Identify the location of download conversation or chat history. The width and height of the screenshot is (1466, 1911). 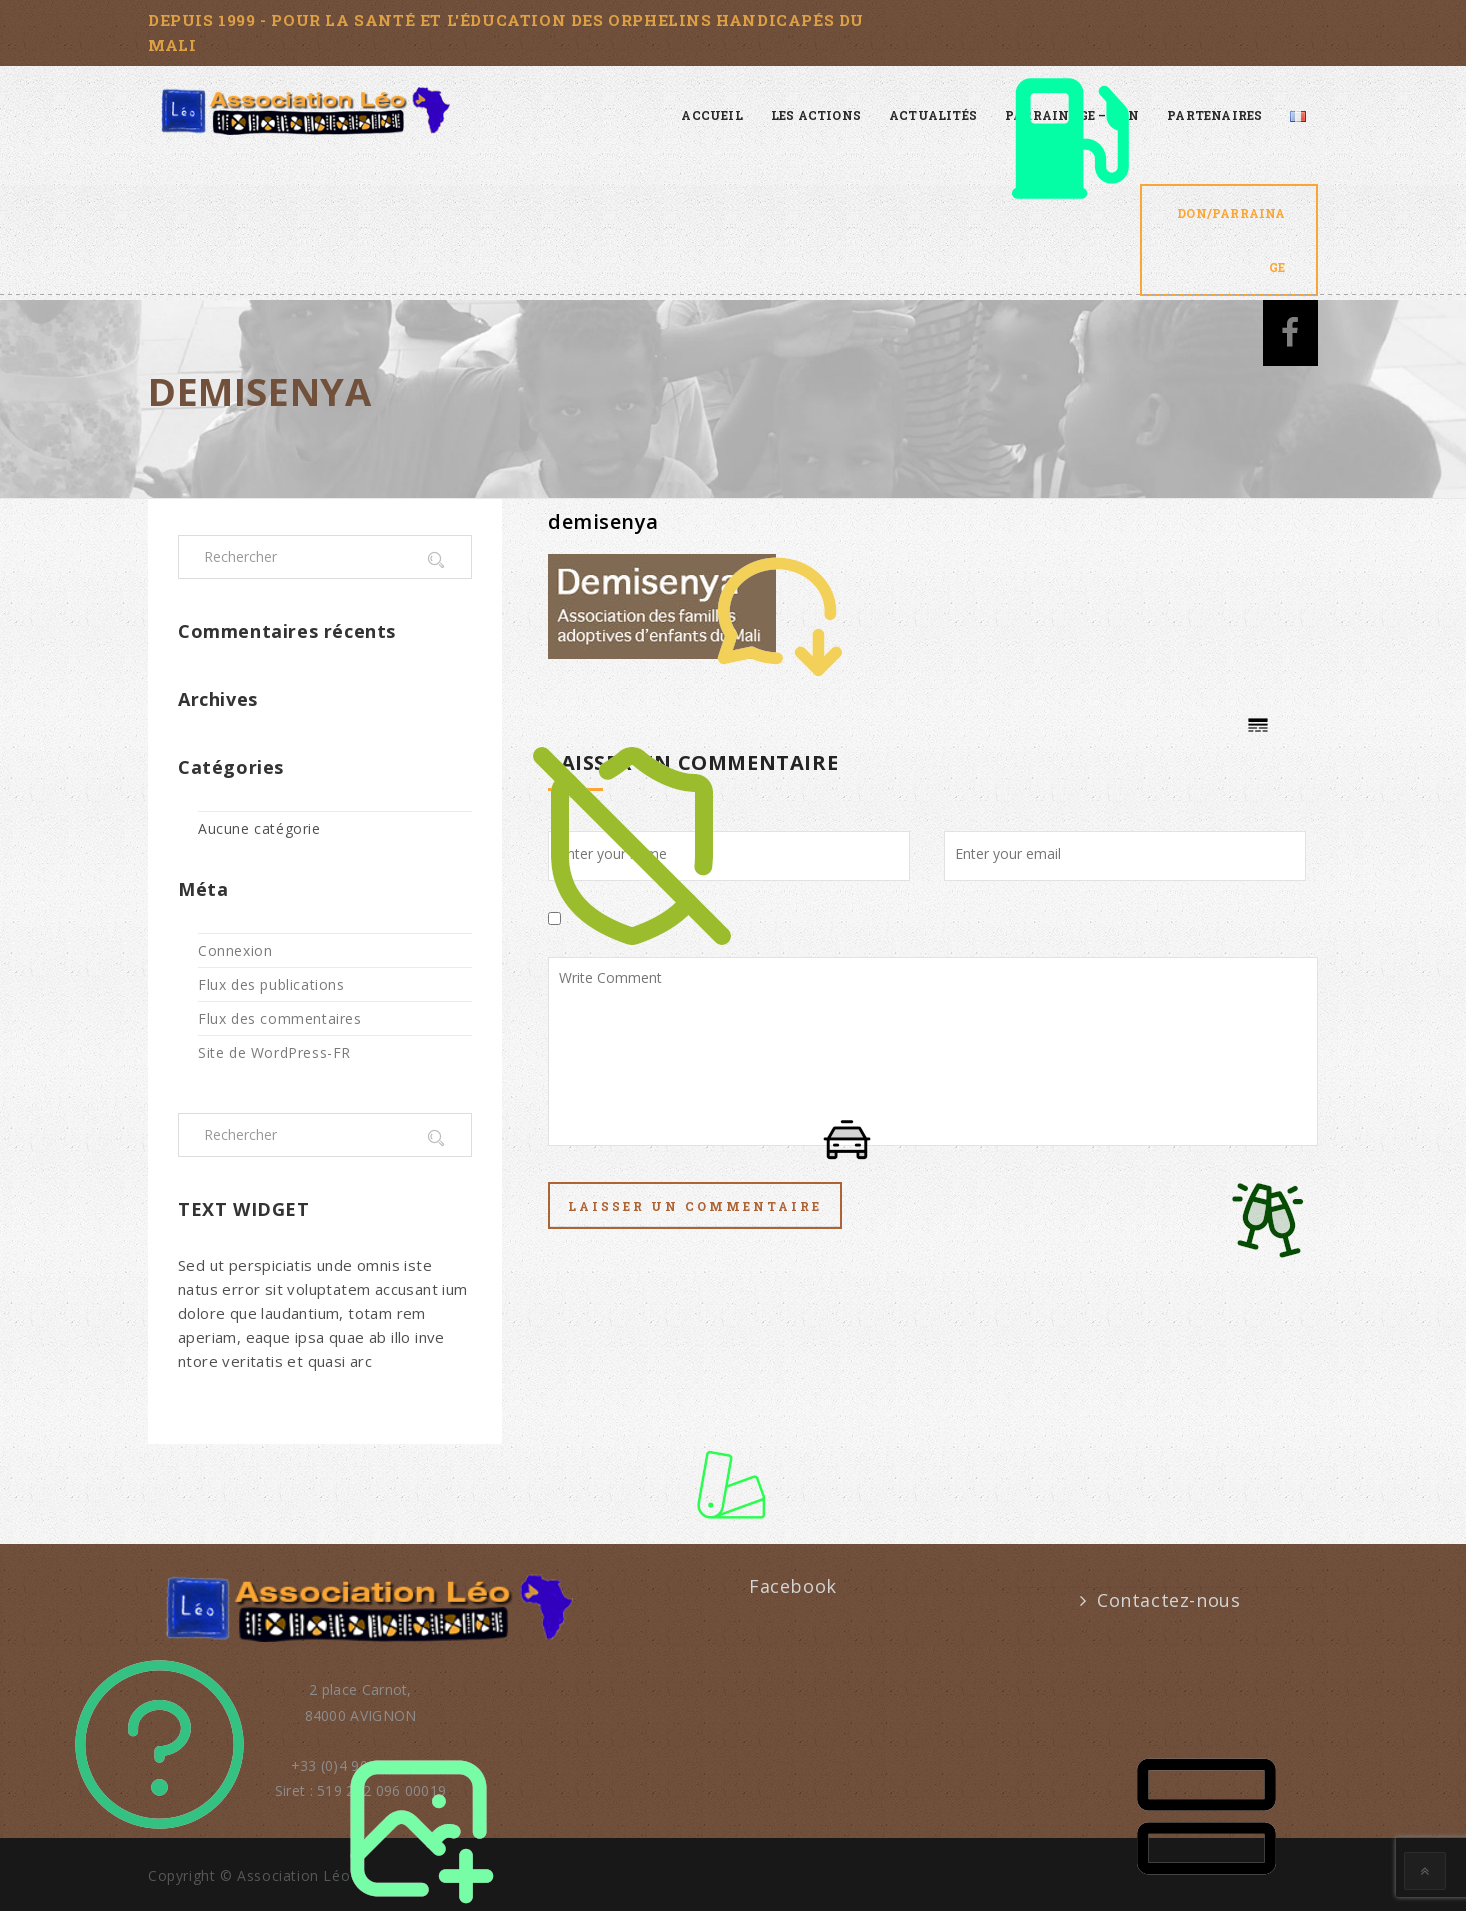
(777, 611).